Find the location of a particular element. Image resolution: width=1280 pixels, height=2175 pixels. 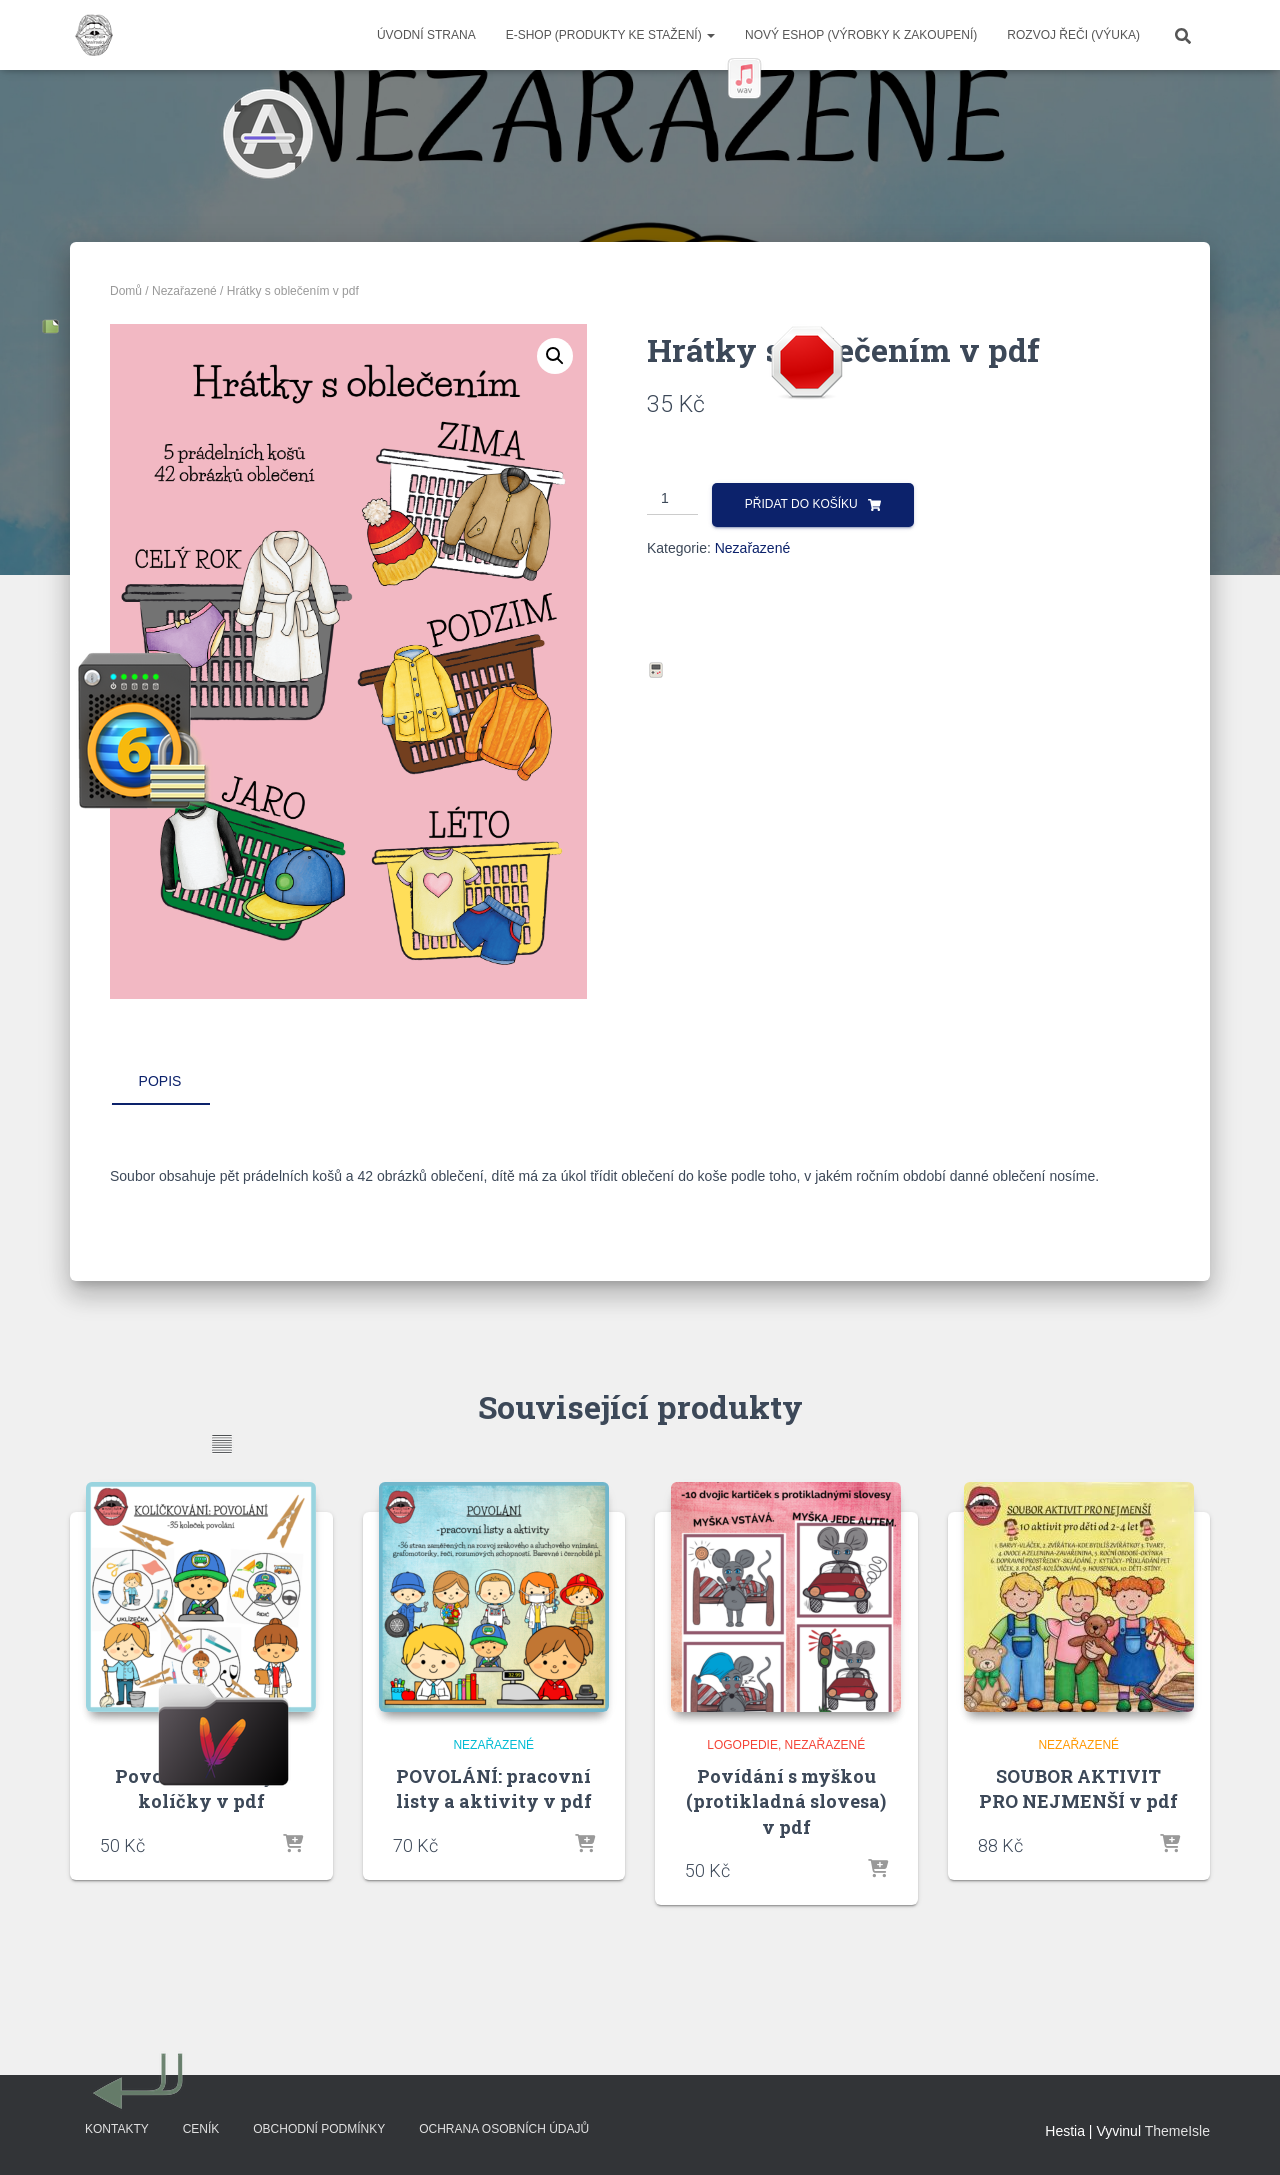

stop a running process or task is located at coordinates (807, 362).